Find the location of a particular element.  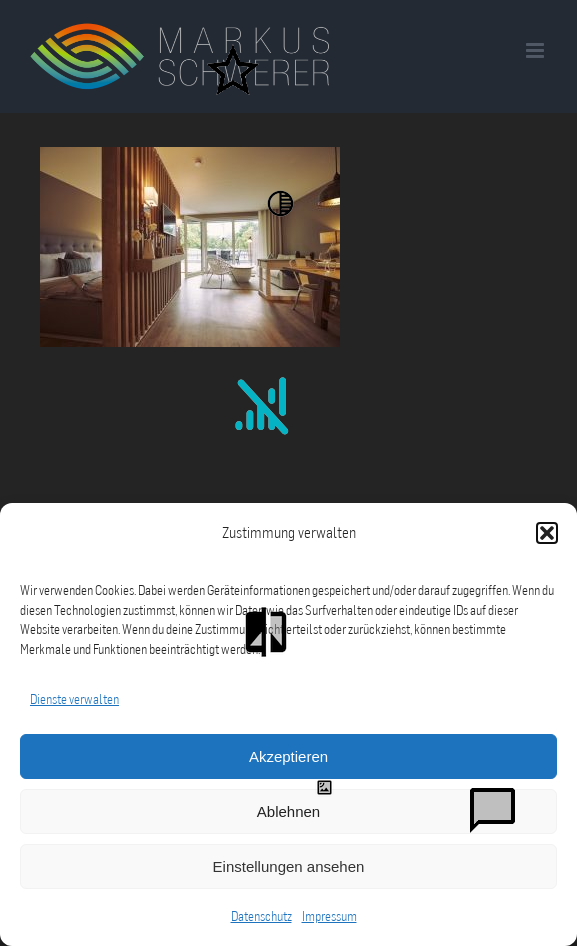

no cellular signal available is located at coordinates (263, 407).